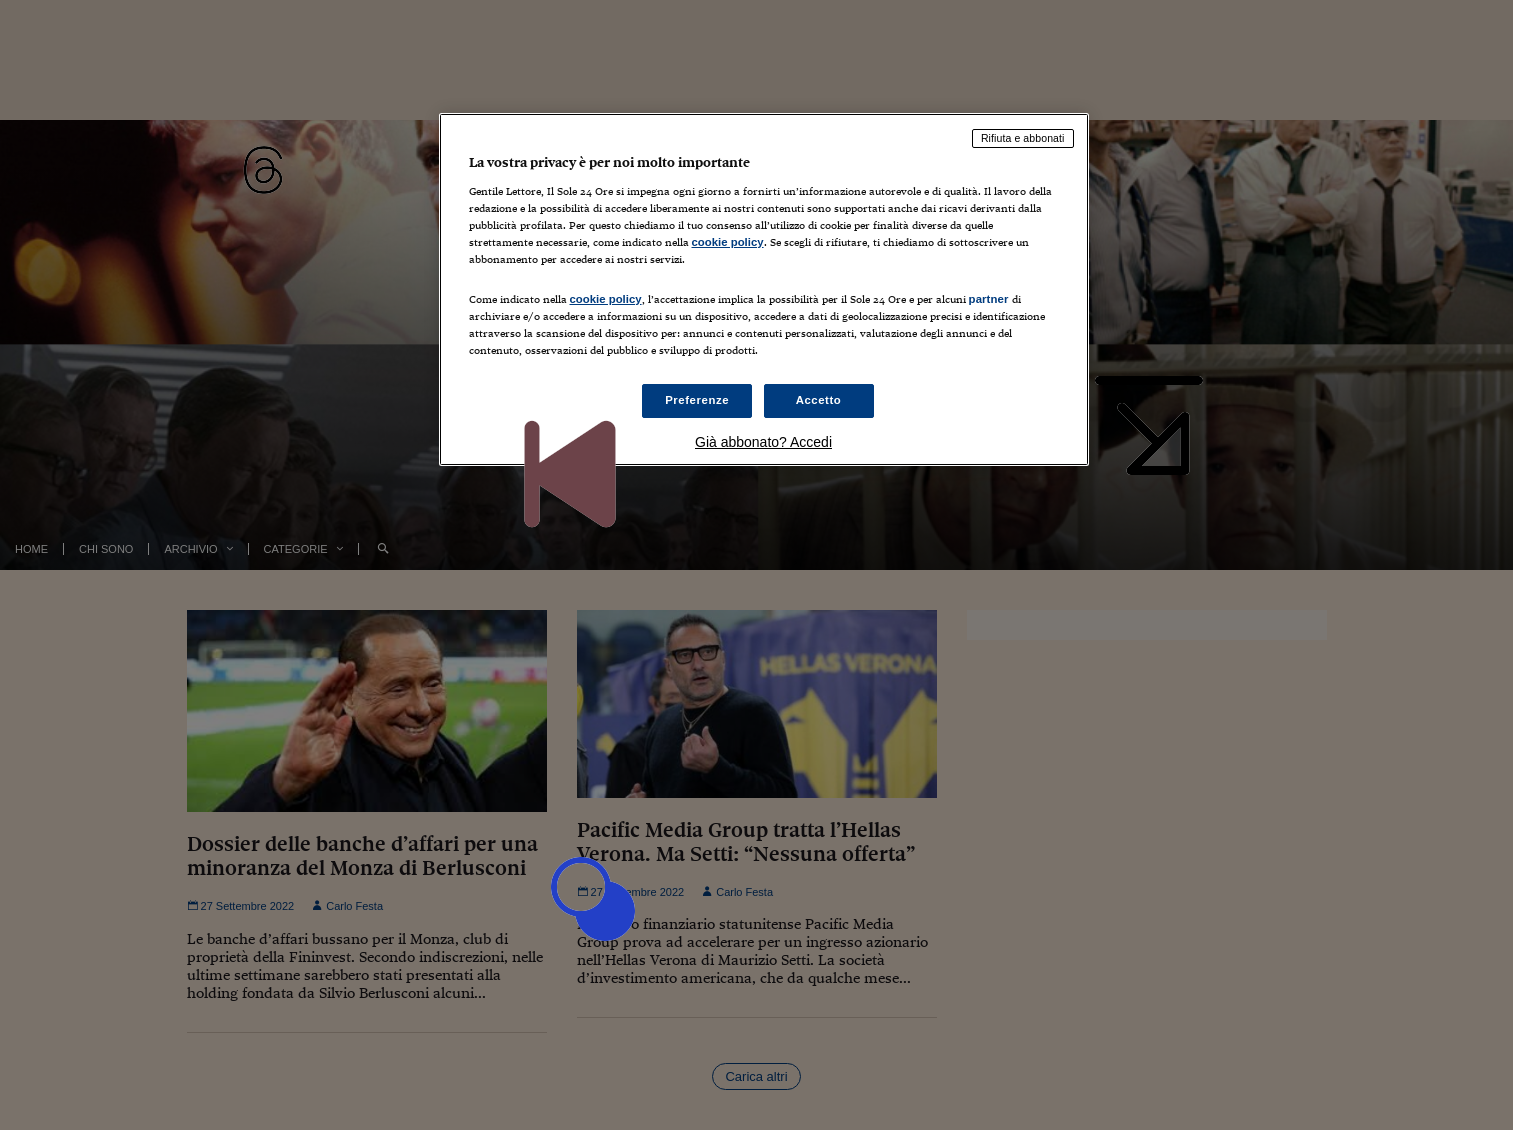  Describe the element at coordinates (264, 170) in the screenshot. I see `open the Threads app` at that location.